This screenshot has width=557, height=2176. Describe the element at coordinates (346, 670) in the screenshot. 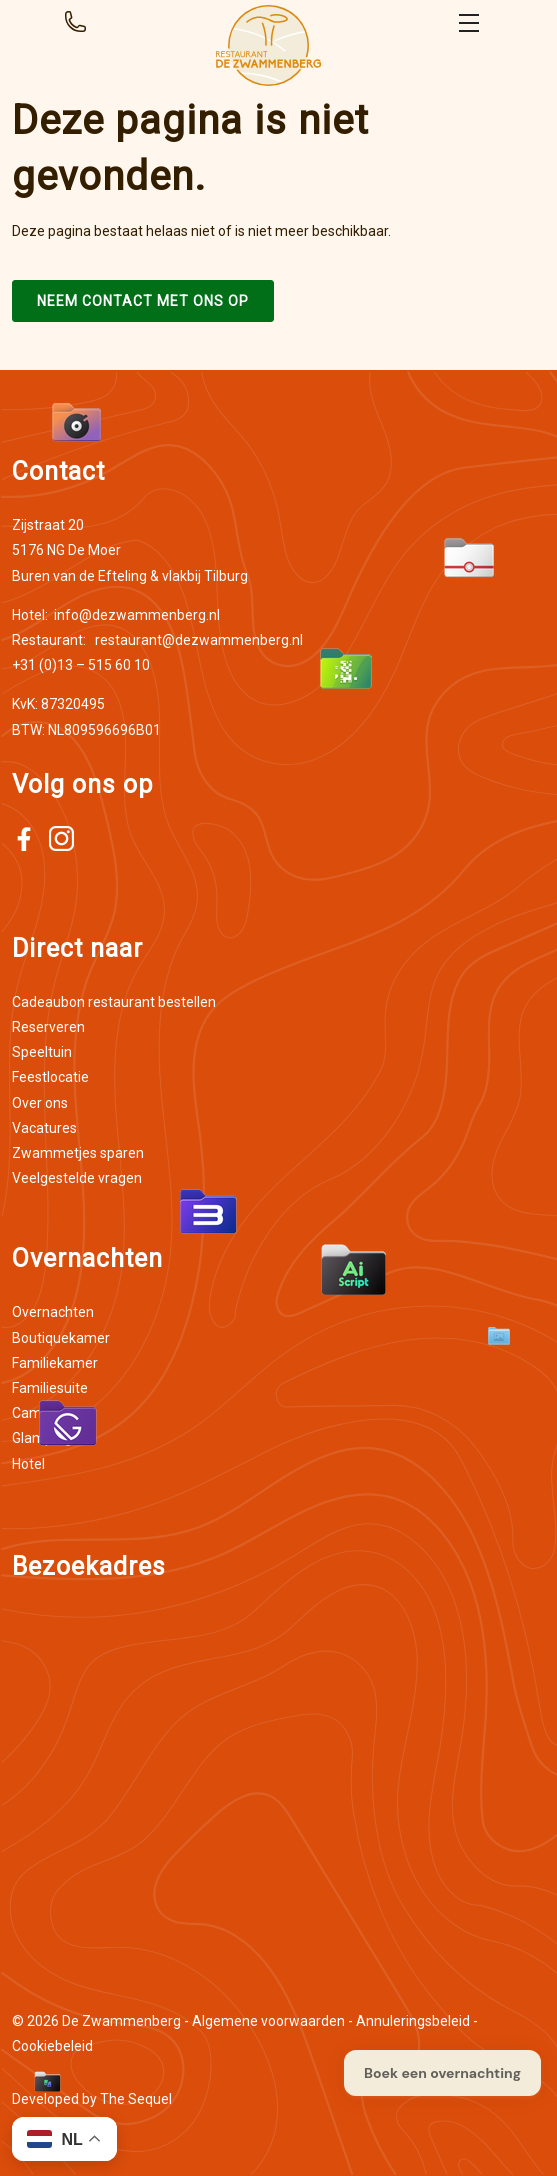

I see `open your GameJolt games folder` at that location.